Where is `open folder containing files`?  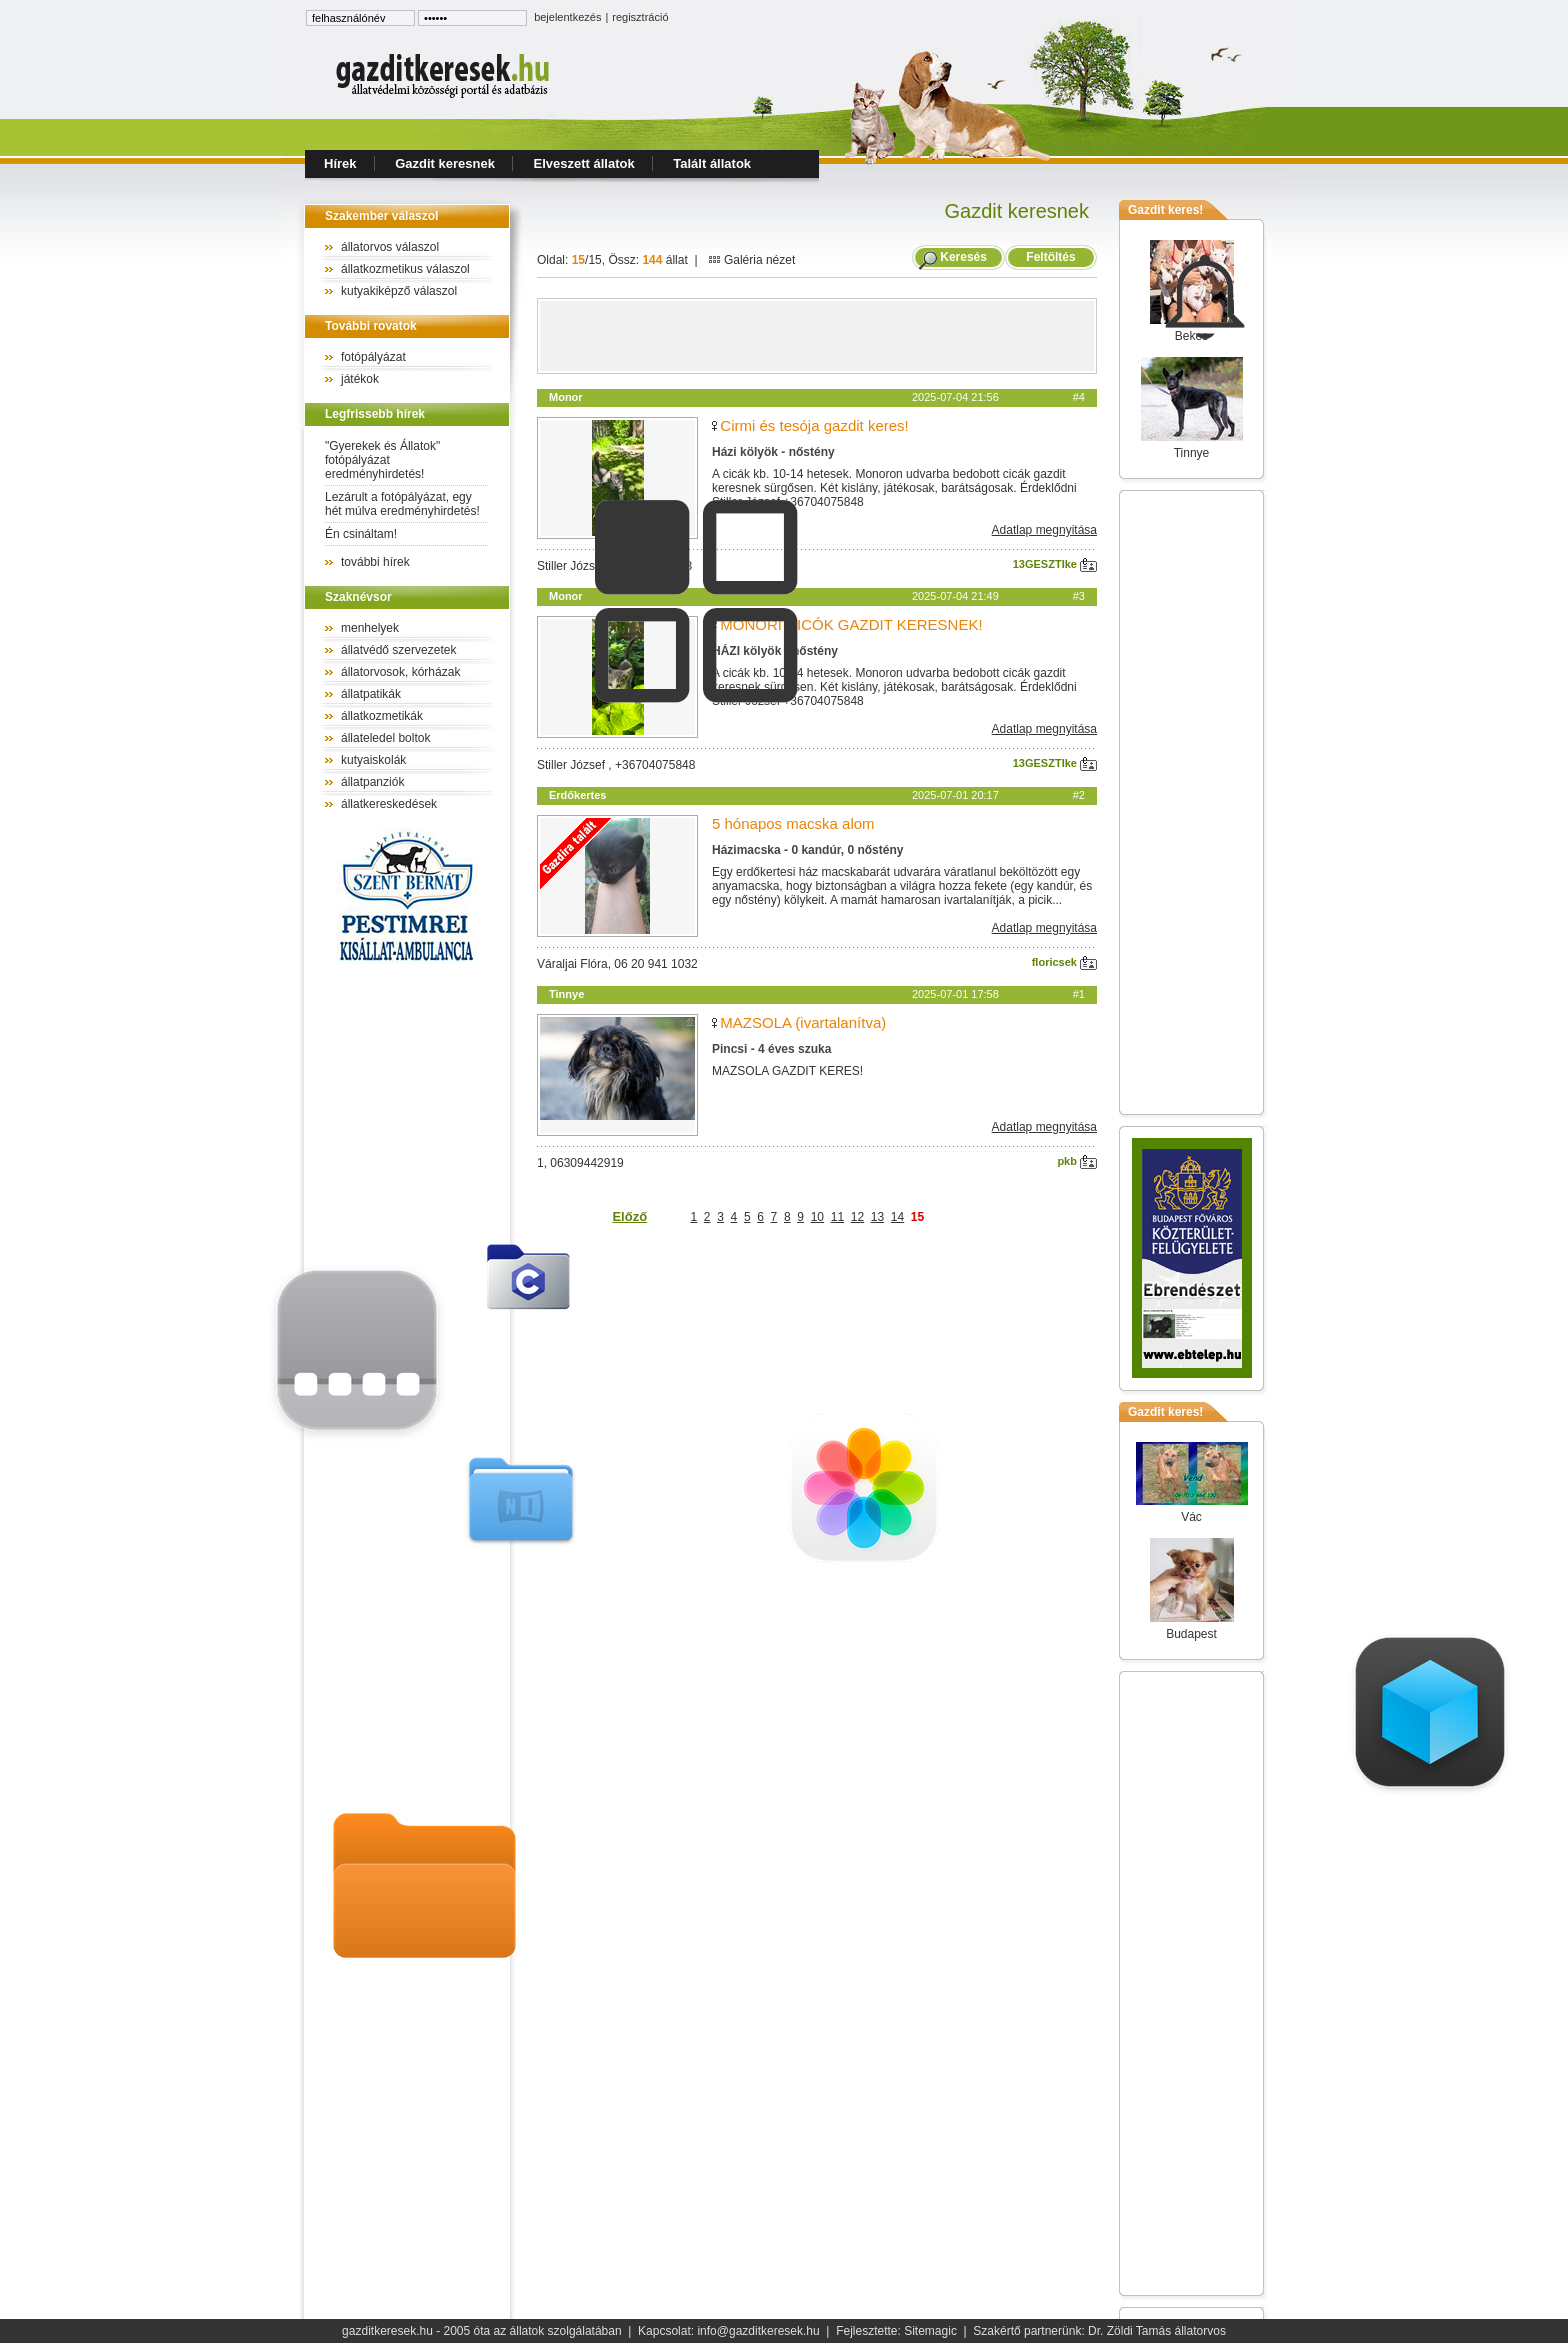 open folder containing files is located at coordinates (424, 1885).